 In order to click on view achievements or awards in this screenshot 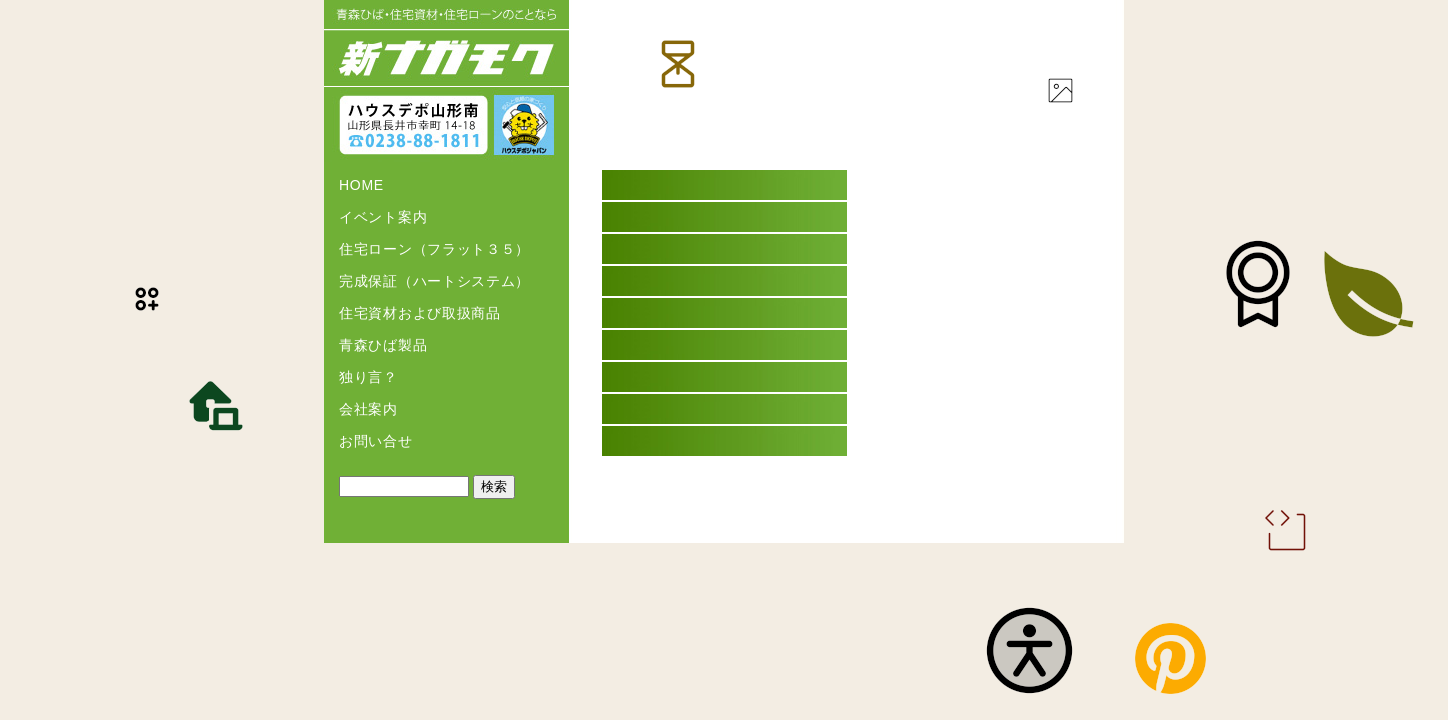, I will do `click(1258, 284)`.